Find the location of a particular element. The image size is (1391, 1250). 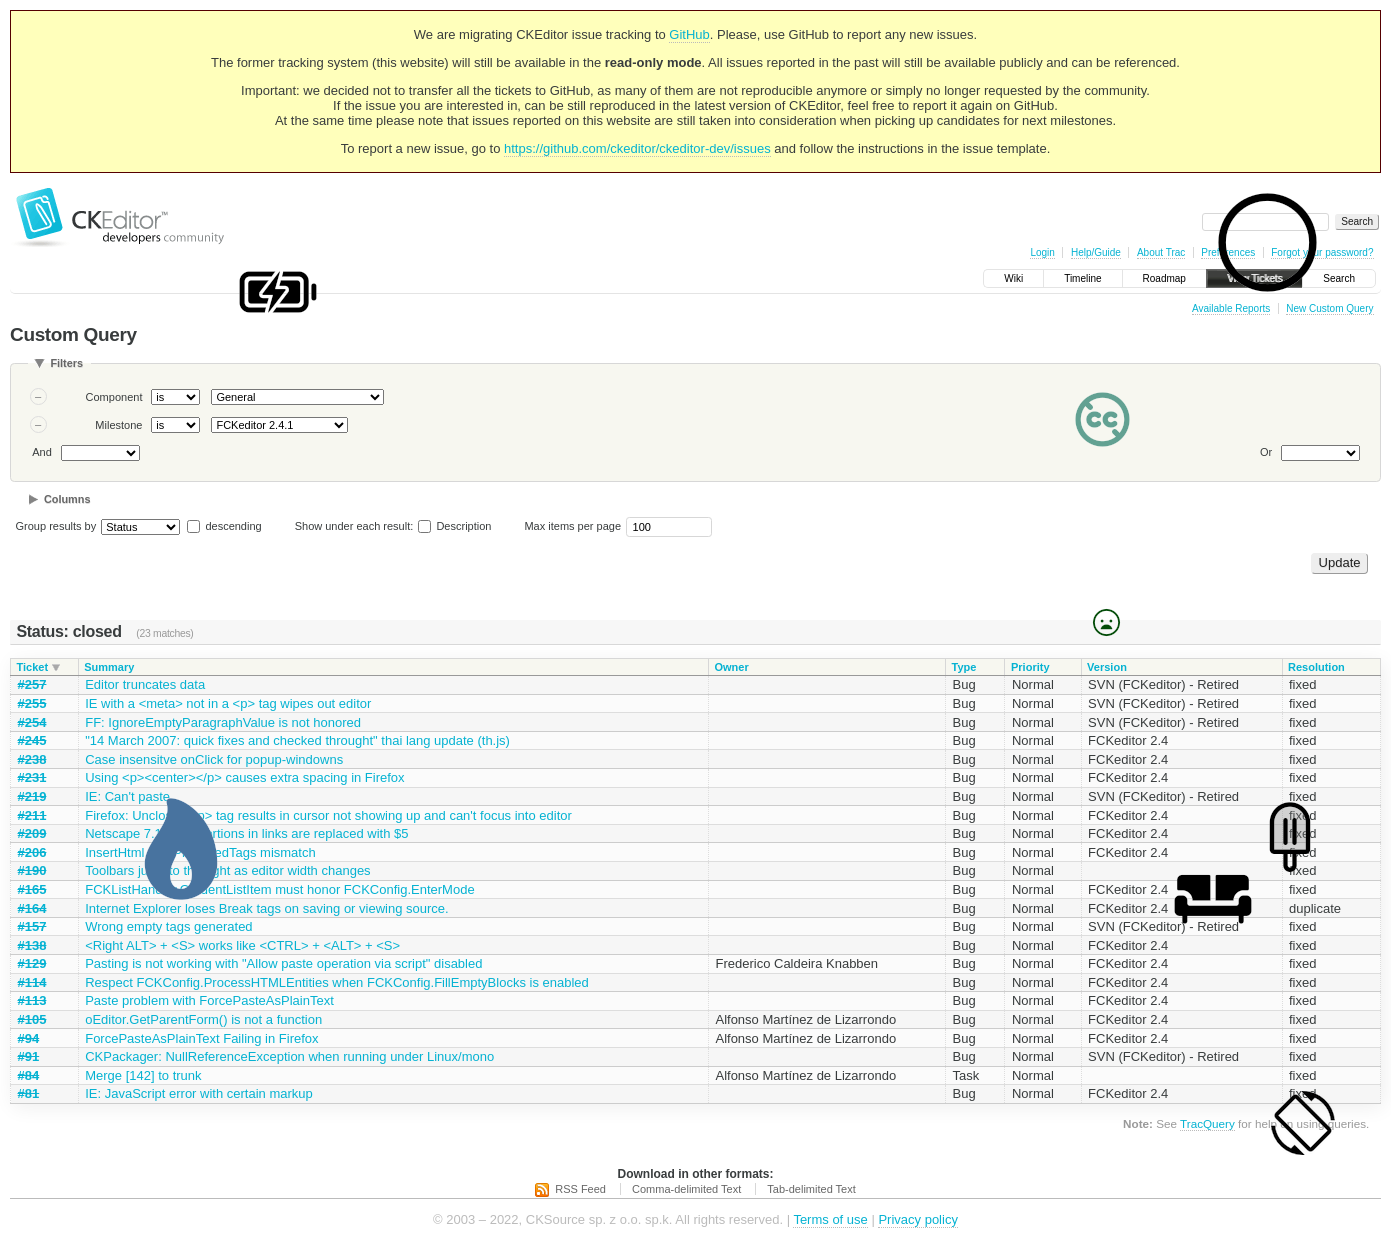

indicates device is currently charging is located at coordinates (278, 292).